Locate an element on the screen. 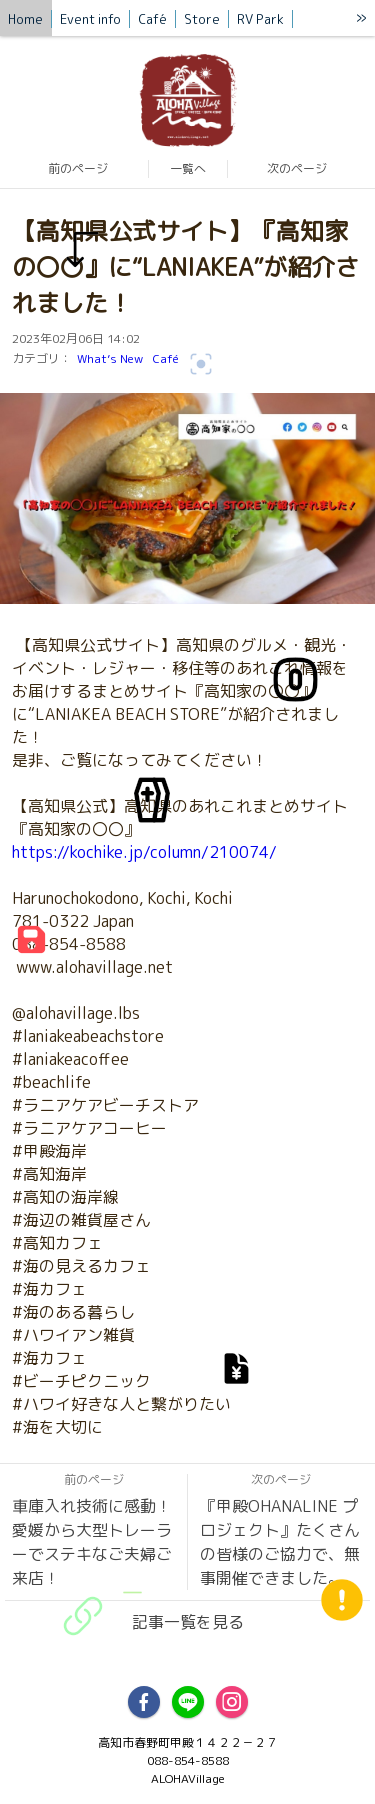 This screenshot has height=1804, width=375. navigate back and down in a menu hierarchy is located at coordinates (82, 249).